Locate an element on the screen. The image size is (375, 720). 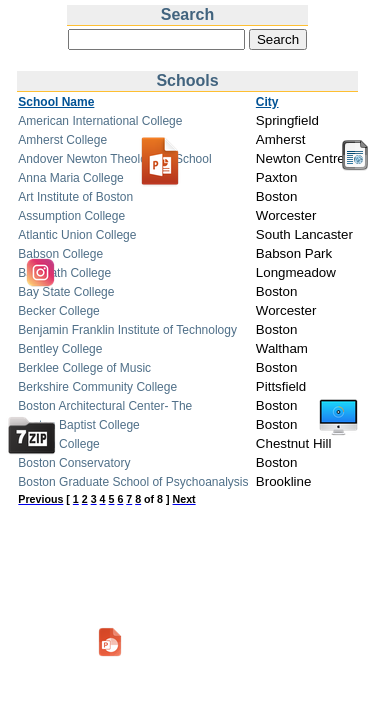
powerpoint template file with macros enabled is located at coordinates (160, 161).